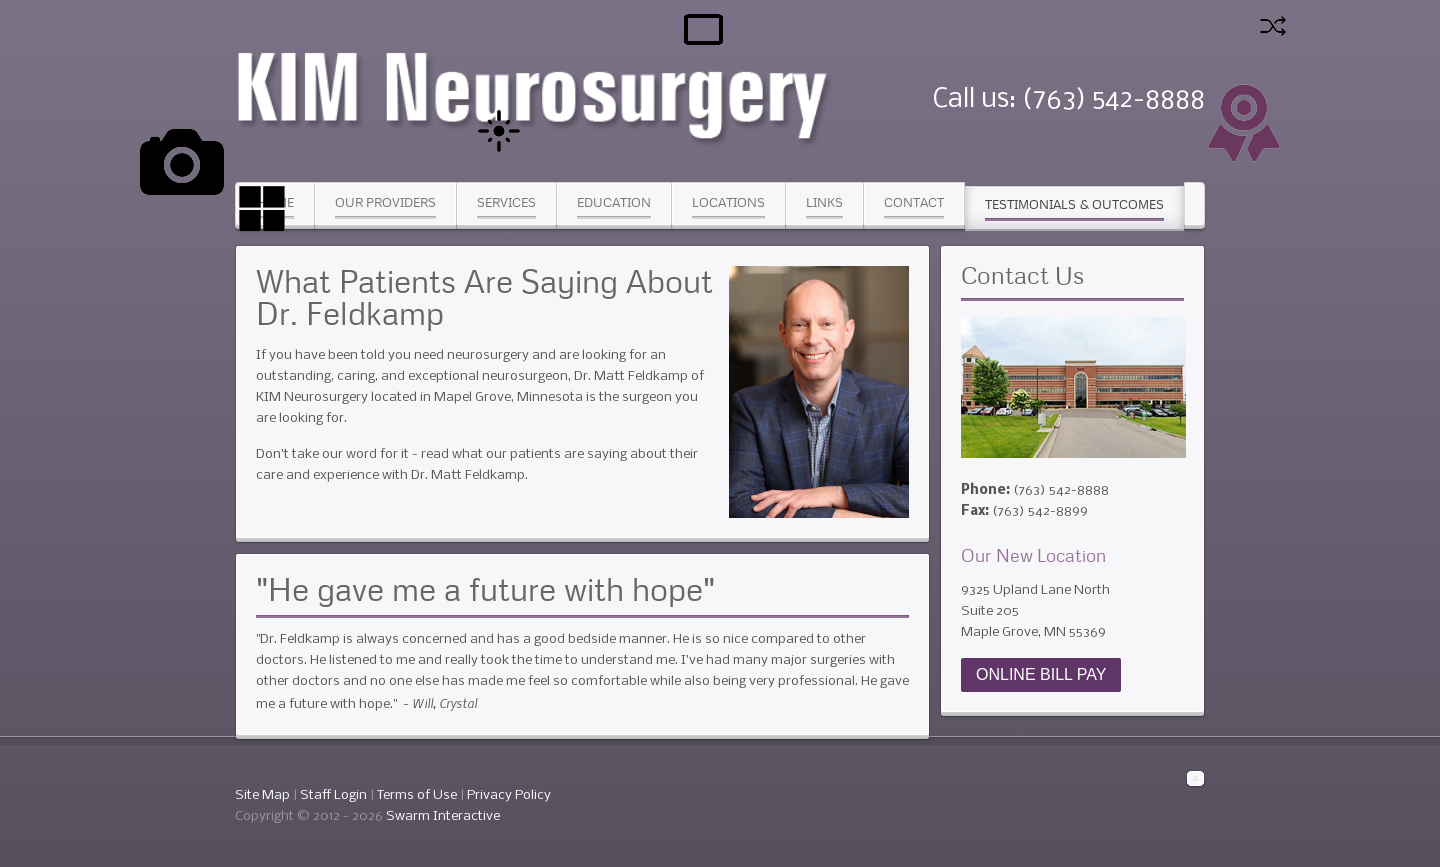  I want to click on indicates an award or achievement, so click(1244, 123).